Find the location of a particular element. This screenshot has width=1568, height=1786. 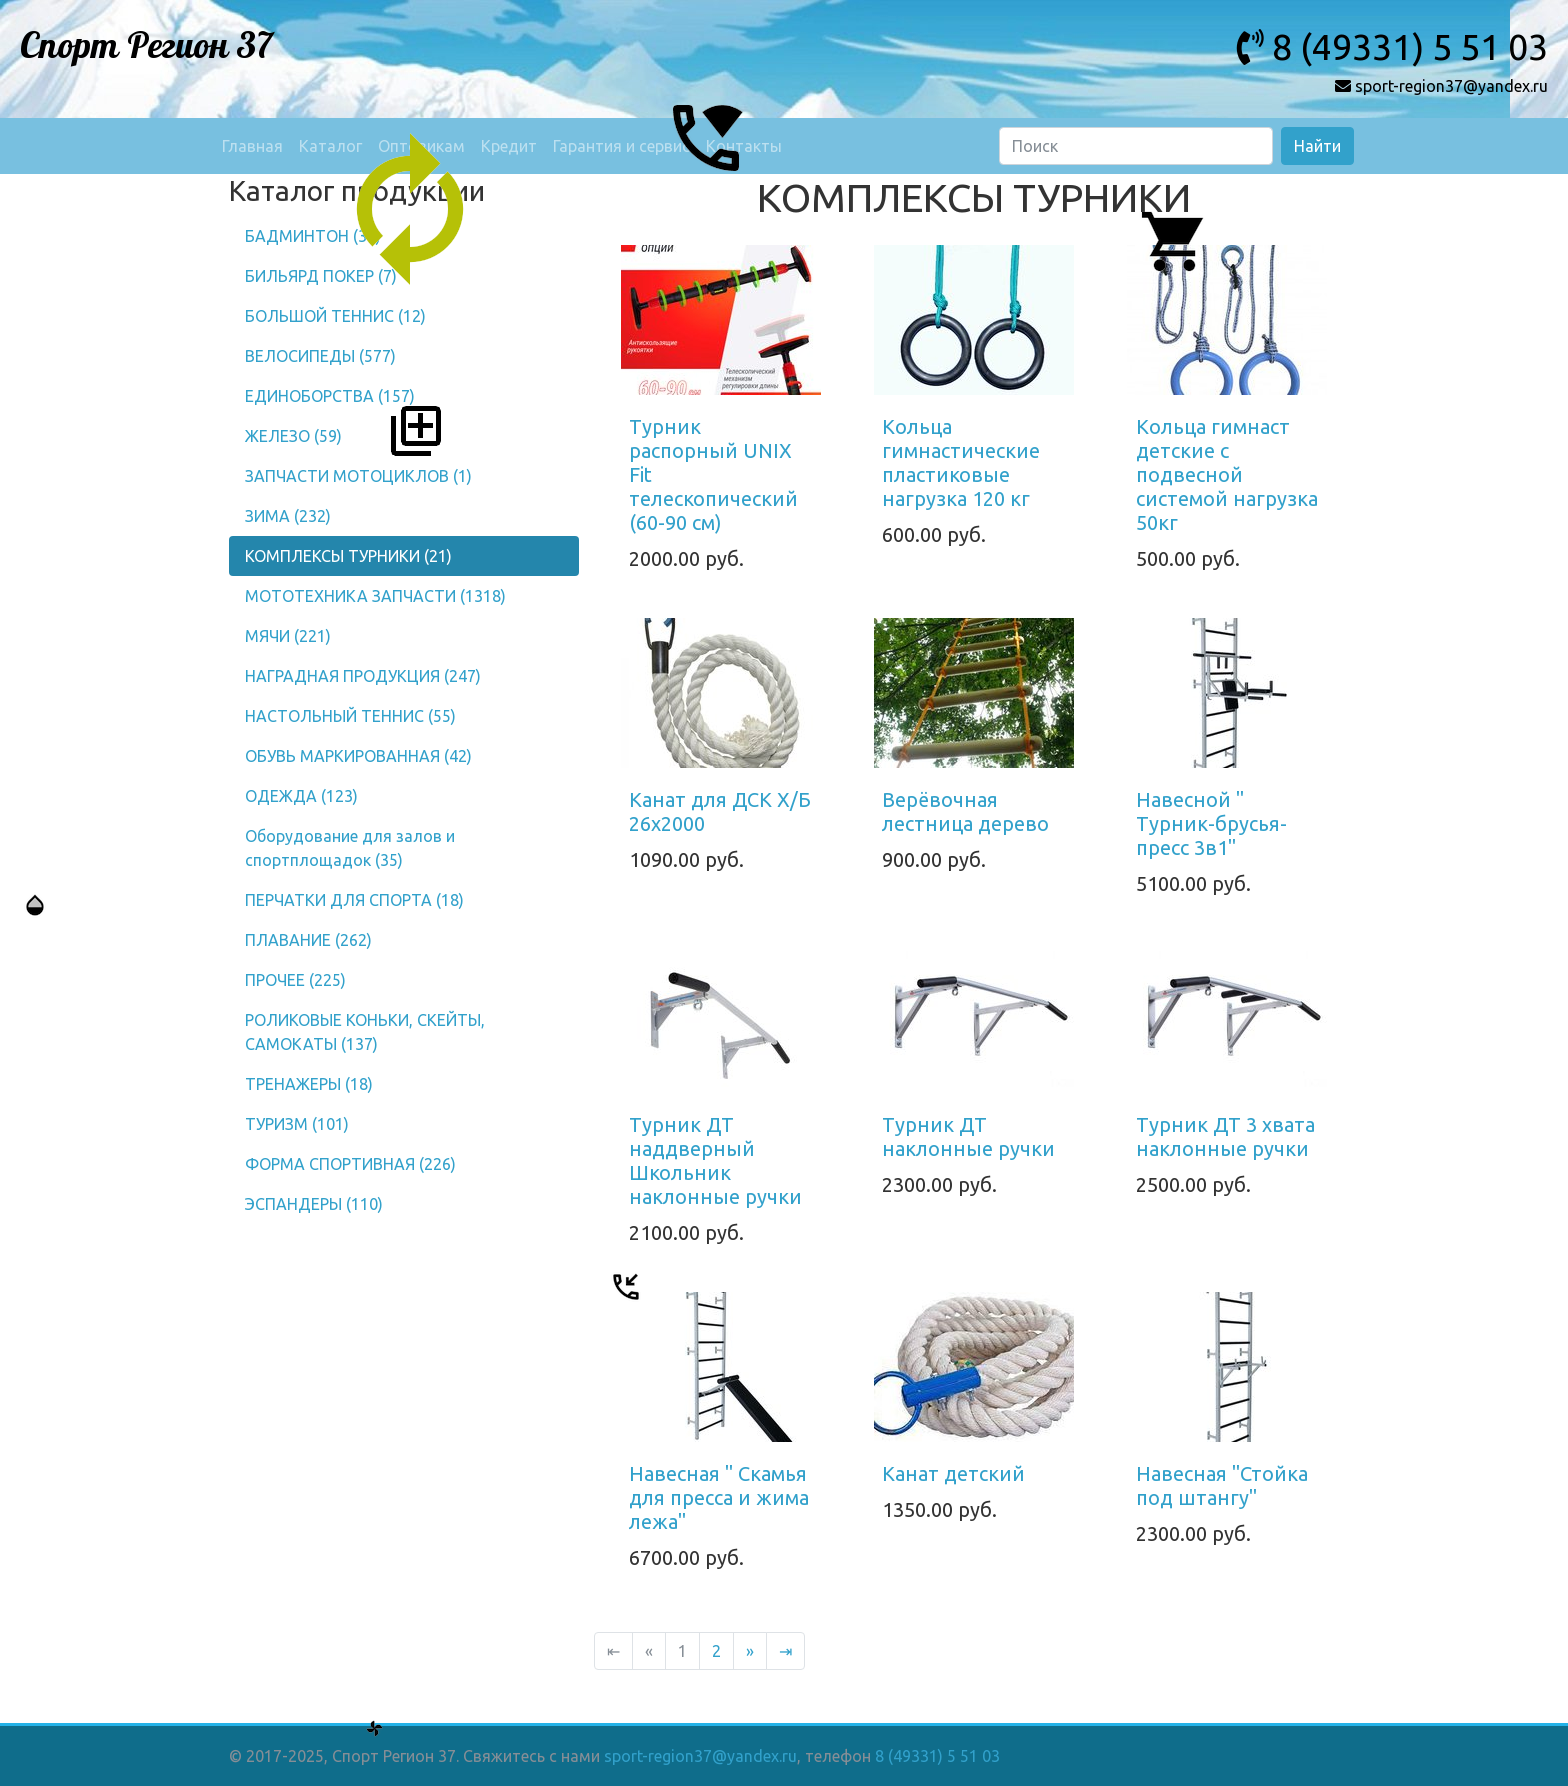

indicates a missed call that needs to be returned is located at coordinates (626, 1287).